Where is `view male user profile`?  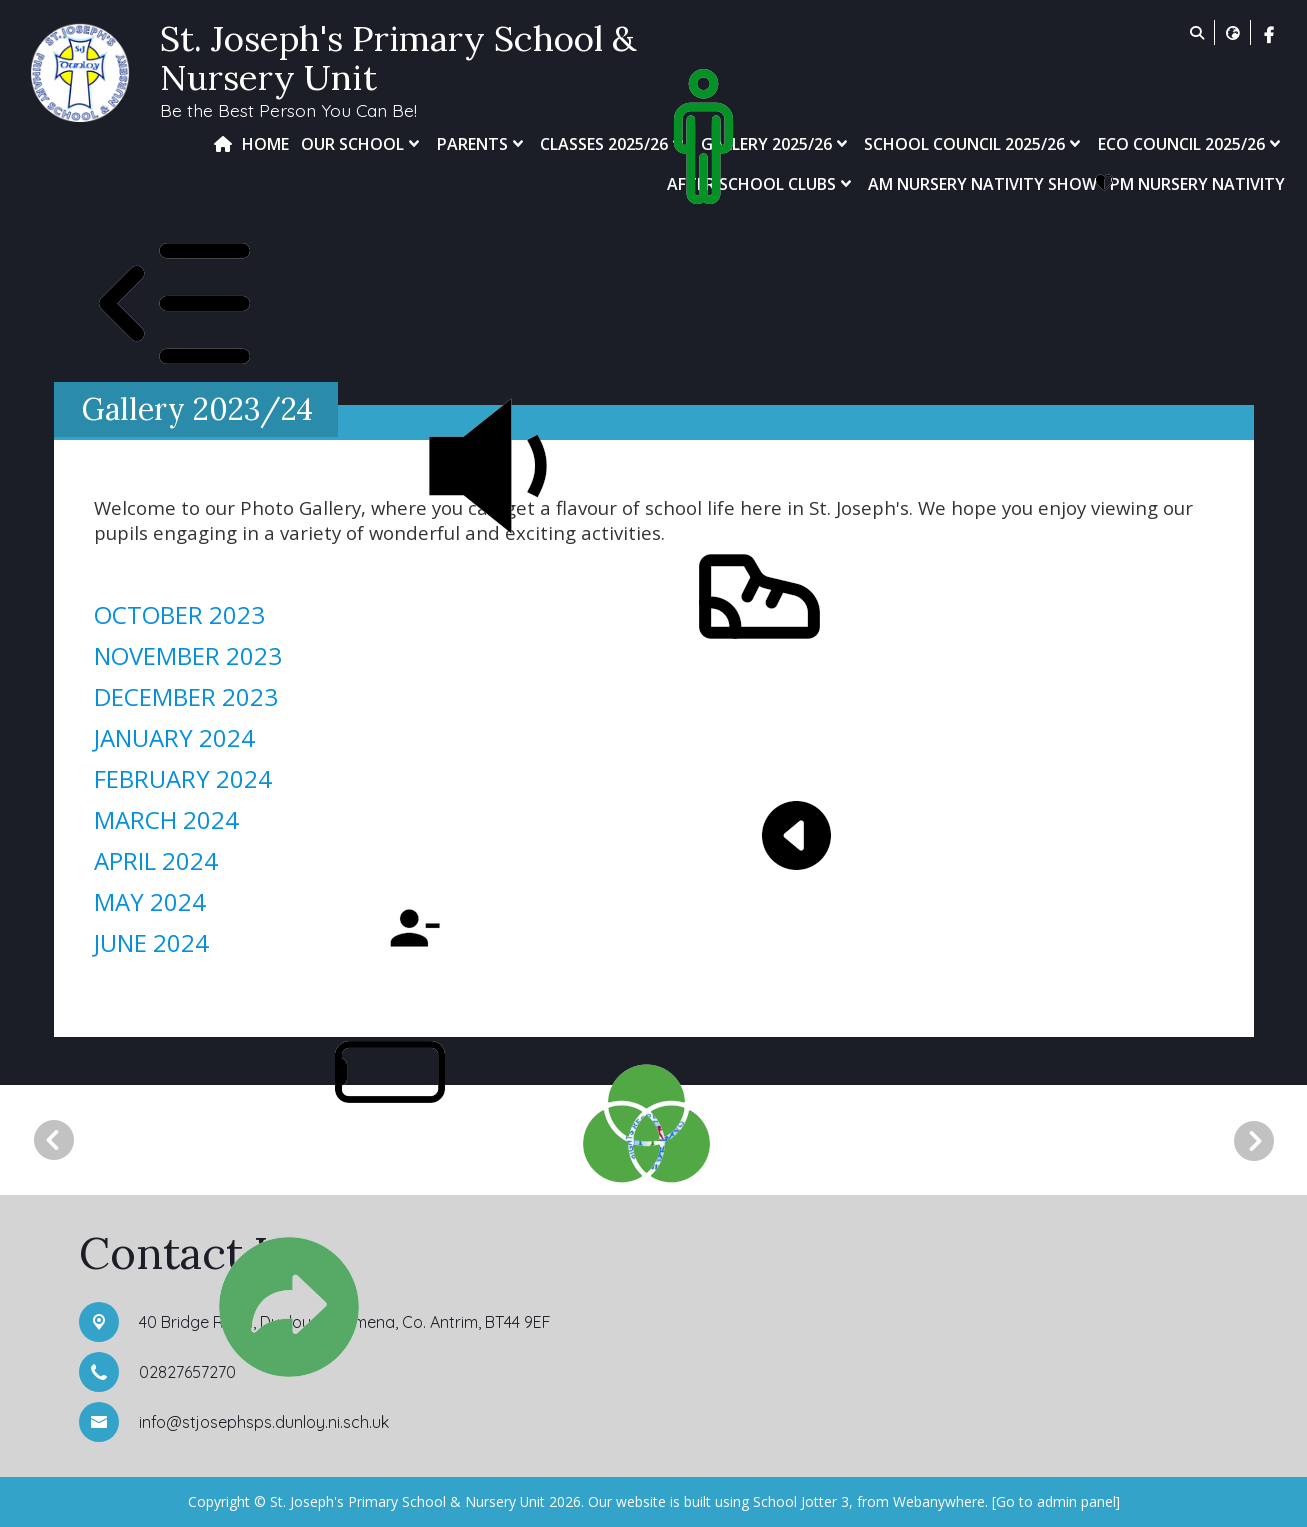 view male user profile is located at coordinates (703, 136).